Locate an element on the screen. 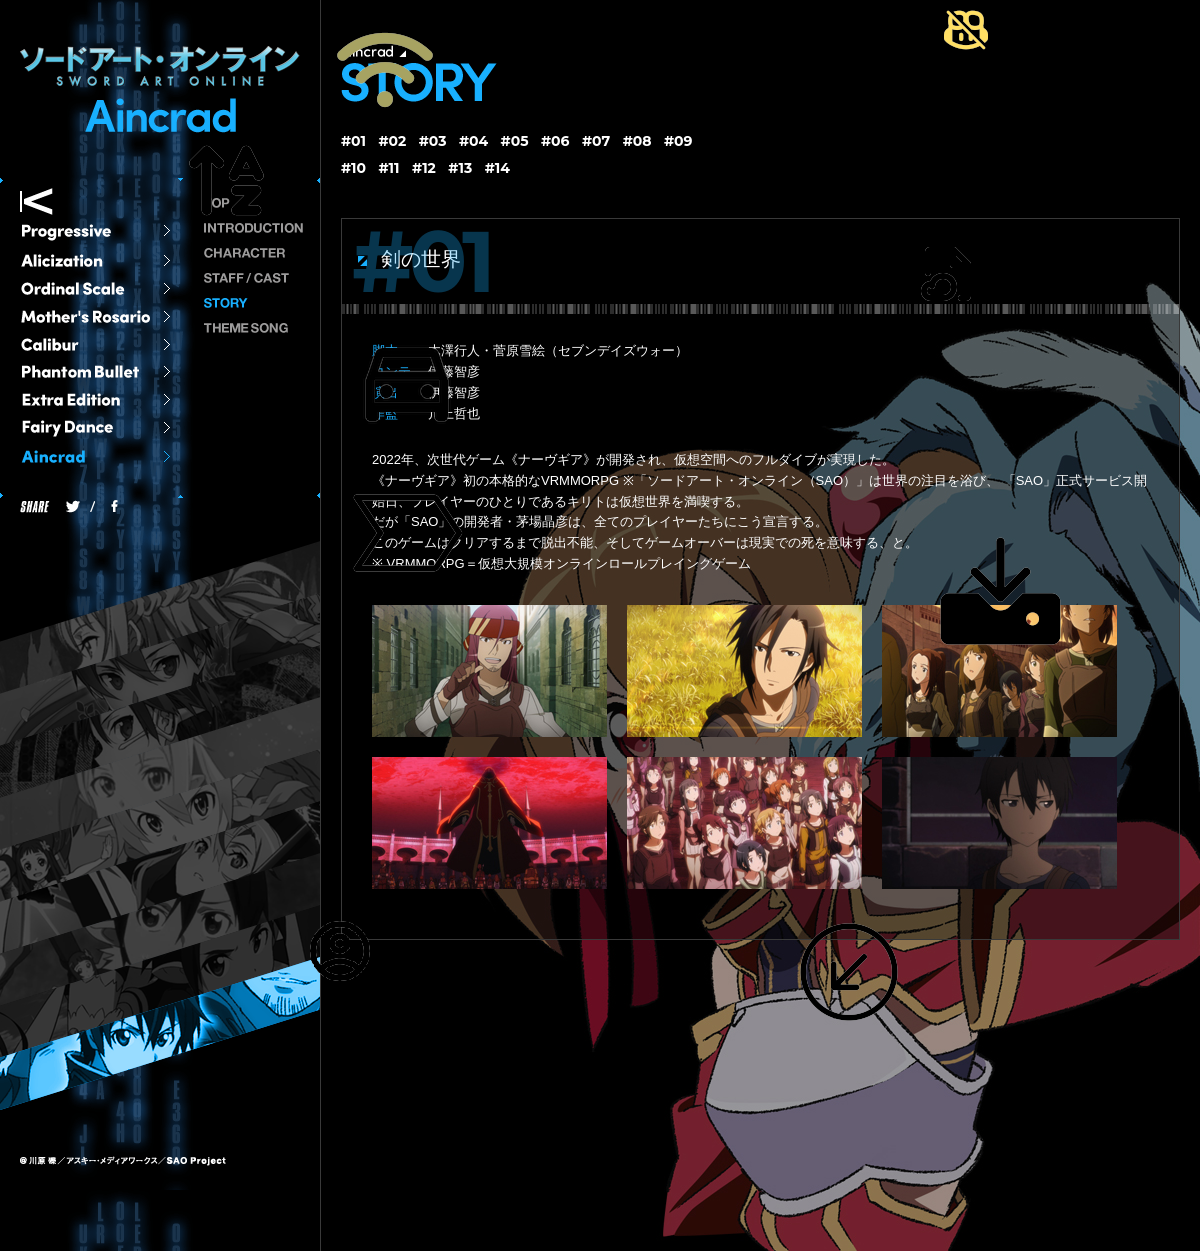 The height and width of the screenshot is (1251, 1200). indicates github copilot is unavailable or disabled is located at coordinates (966, 30).